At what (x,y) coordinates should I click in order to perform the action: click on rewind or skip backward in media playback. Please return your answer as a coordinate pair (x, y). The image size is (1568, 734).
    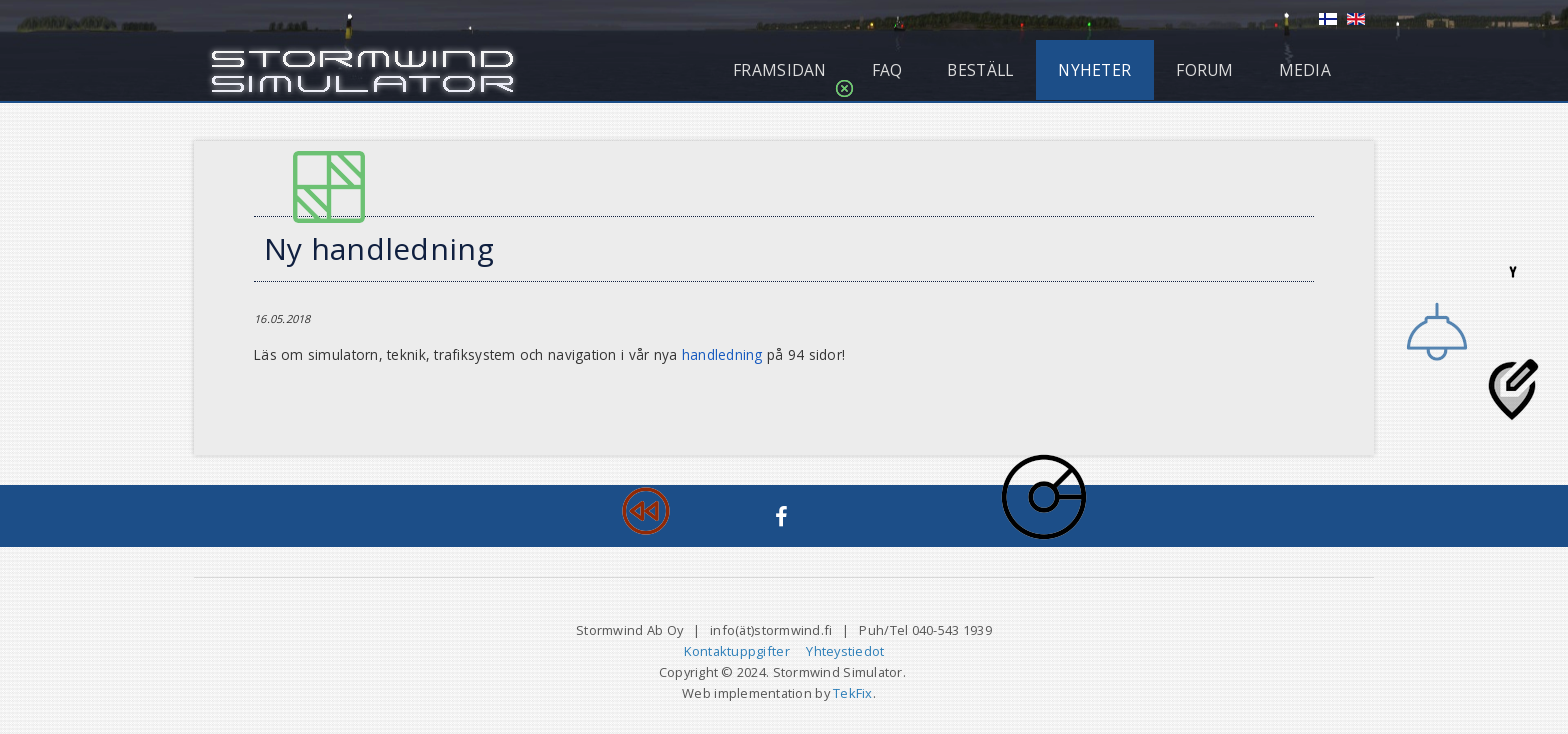
    Looking at the image, I should click on (646, 511).